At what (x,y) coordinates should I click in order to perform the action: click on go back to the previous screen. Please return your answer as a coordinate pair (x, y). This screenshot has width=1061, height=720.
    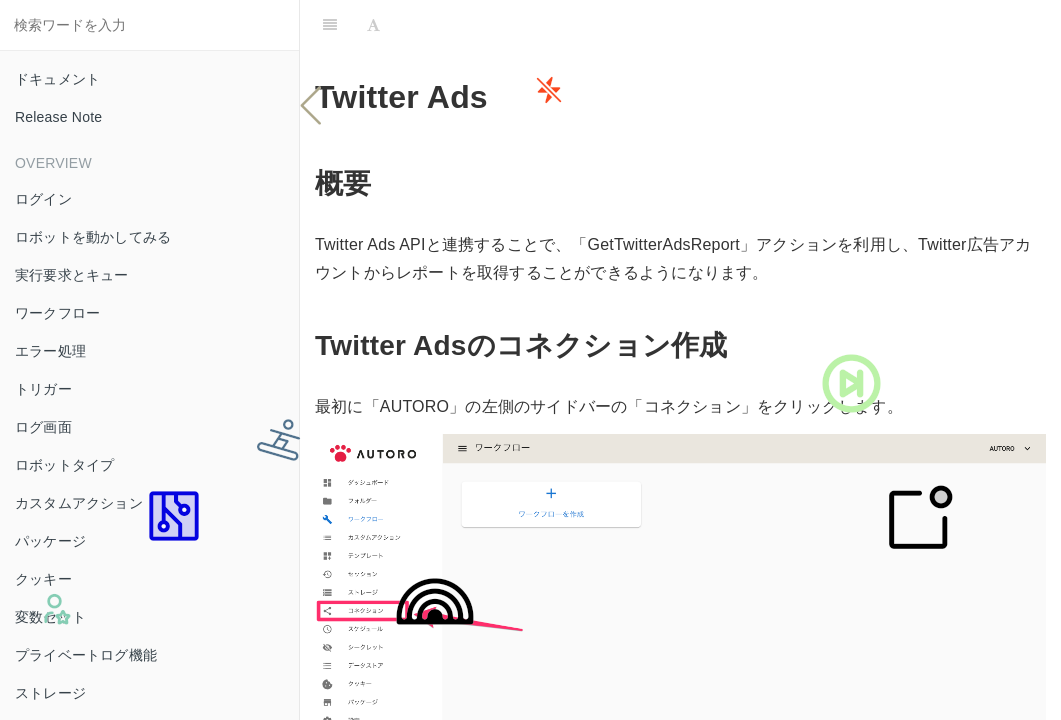
    Looking at the image, I should click on (312, 105).